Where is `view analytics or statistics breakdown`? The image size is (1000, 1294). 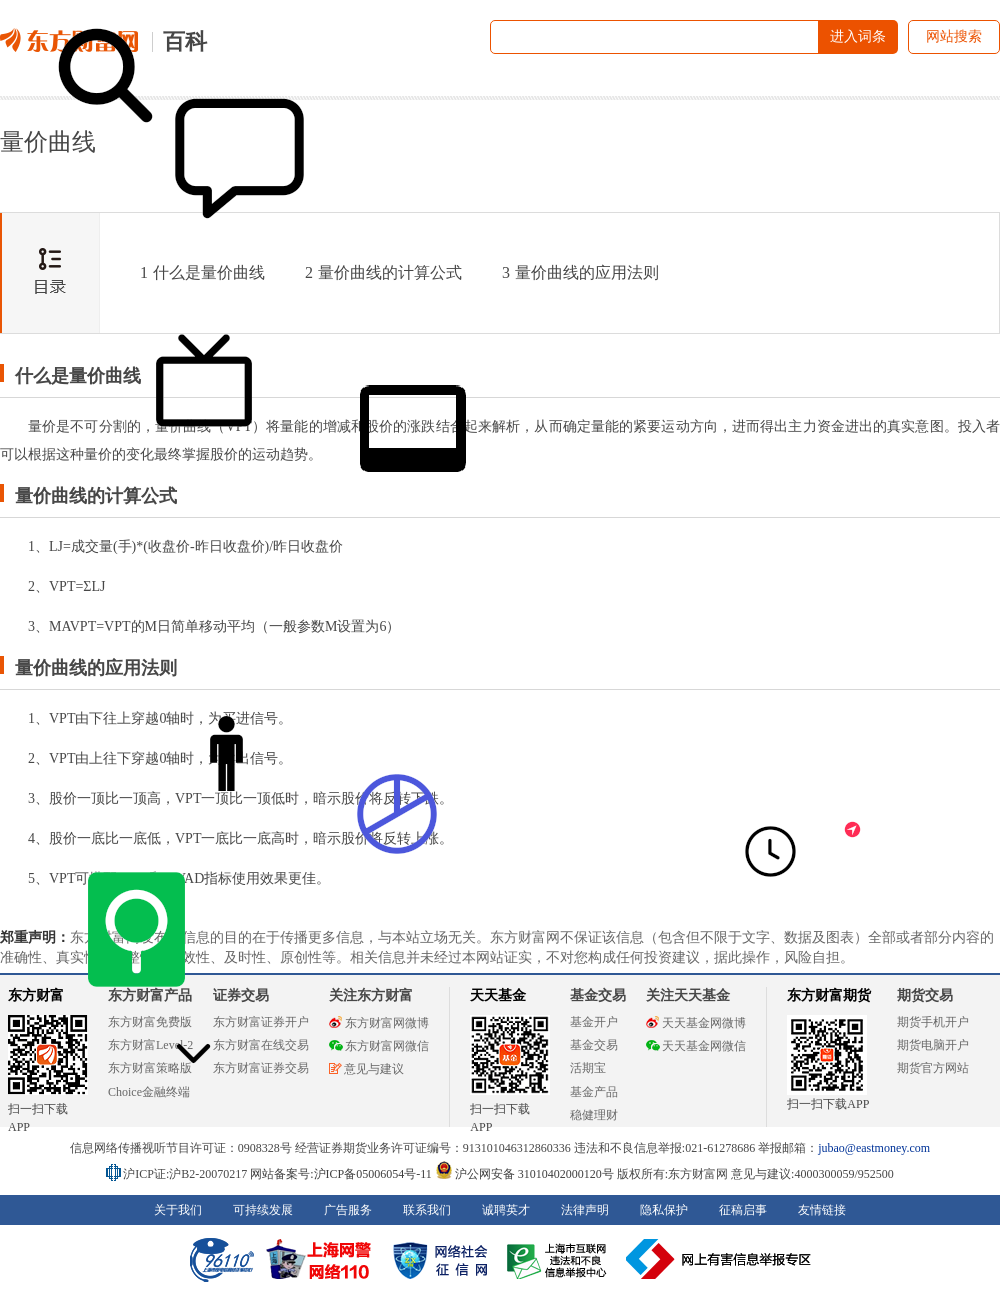 view analytics or statistics breakdown is located at coordinates (397, 814).